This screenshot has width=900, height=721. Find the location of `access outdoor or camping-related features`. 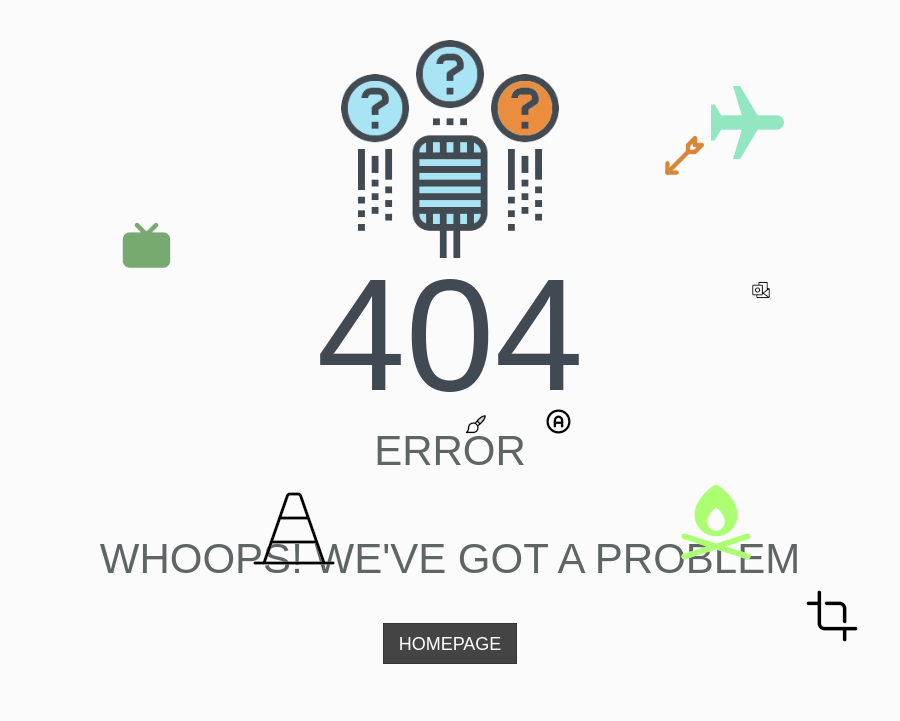

access outdoor or camping-related features is located at coordinates (716, 522).